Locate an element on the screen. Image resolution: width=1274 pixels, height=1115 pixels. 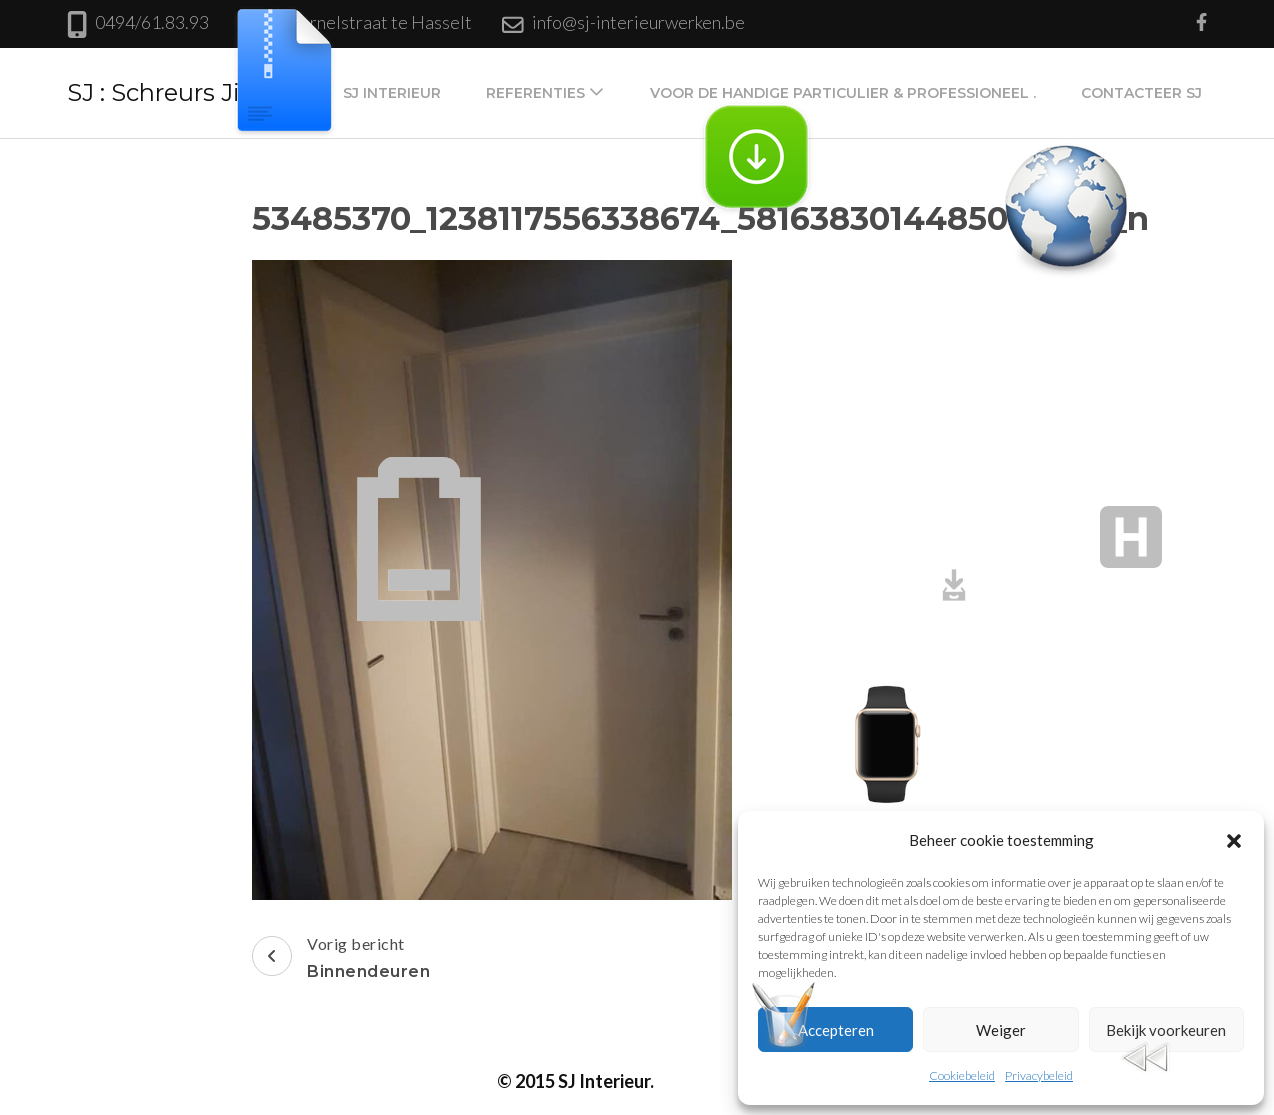
a compressed or archived software file is located at coordinates (284, 72).